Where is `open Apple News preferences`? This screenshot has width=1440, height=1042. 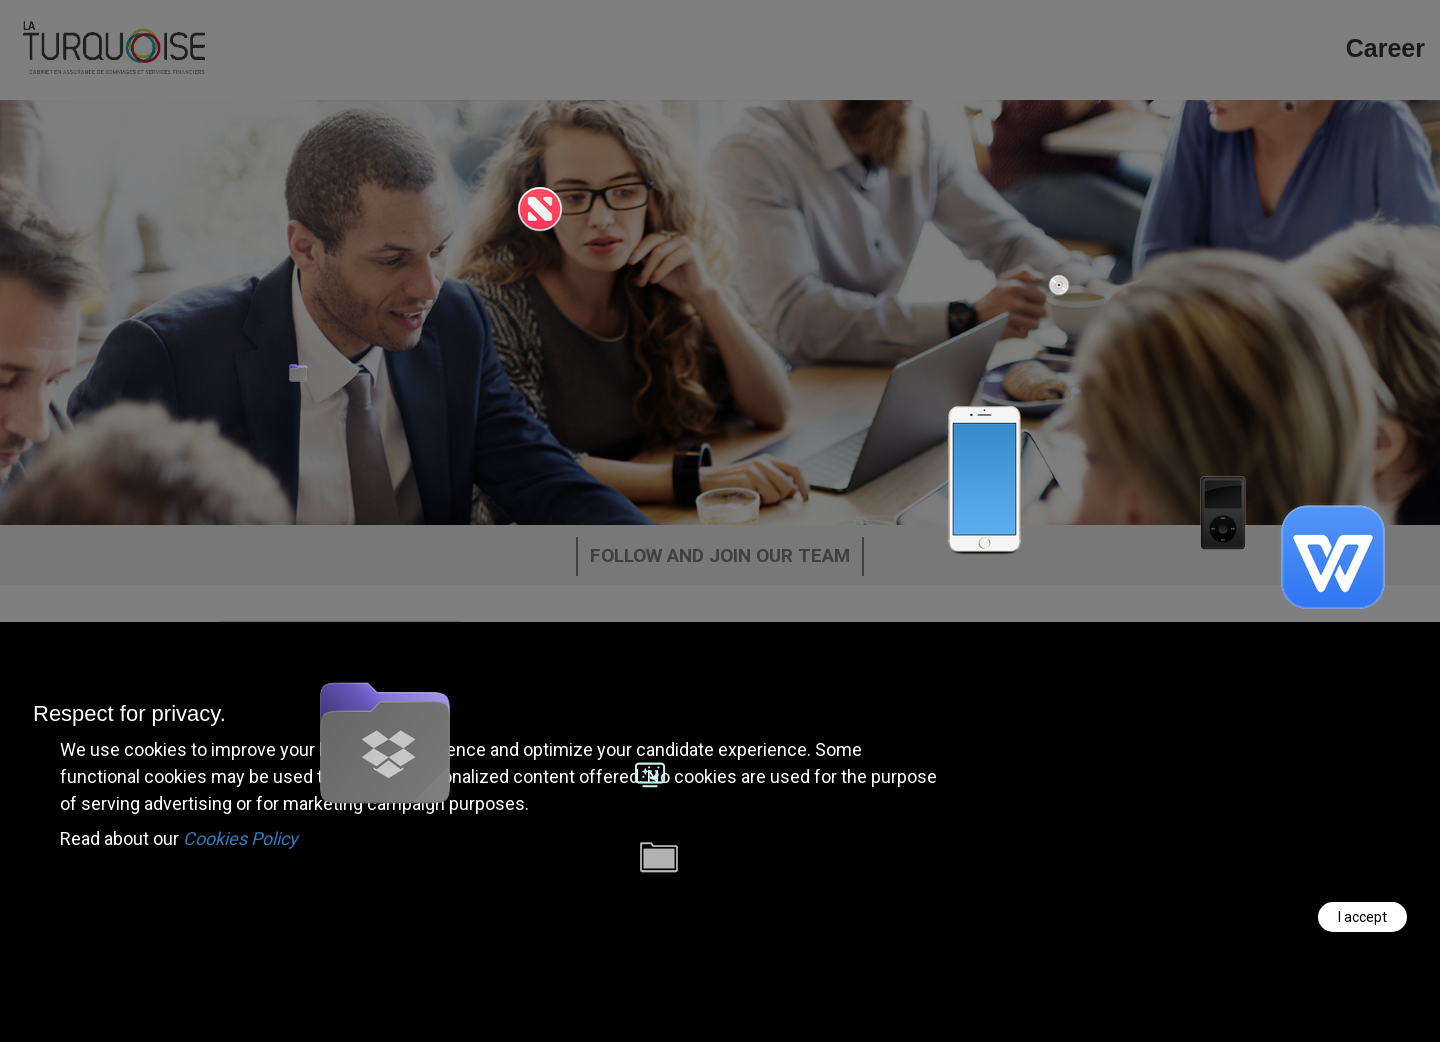
open Apple News preferences is located at coordinates (540, 209).